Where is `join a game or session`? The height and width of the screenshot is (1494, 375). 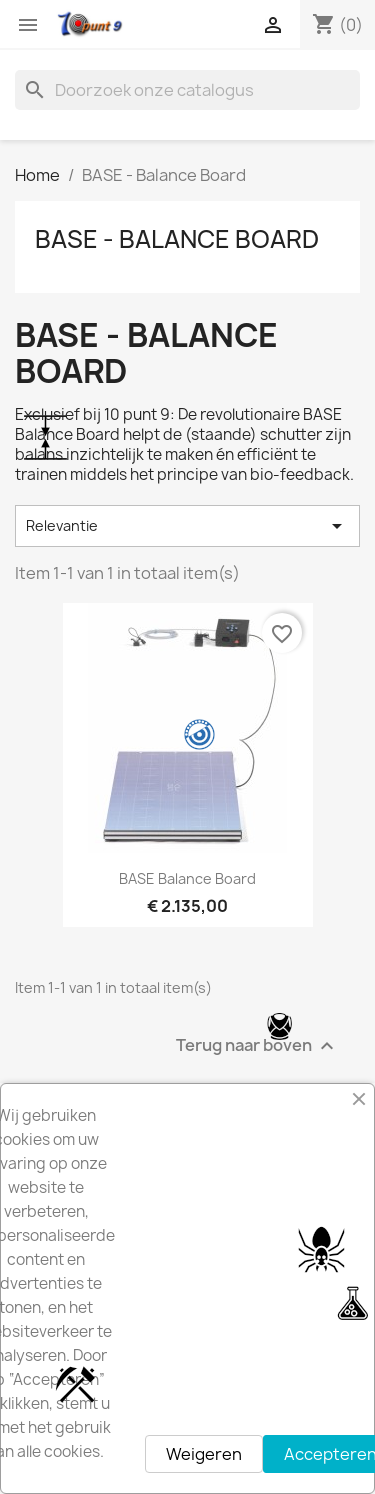
join a game or session is located at coordinates (45, 437).